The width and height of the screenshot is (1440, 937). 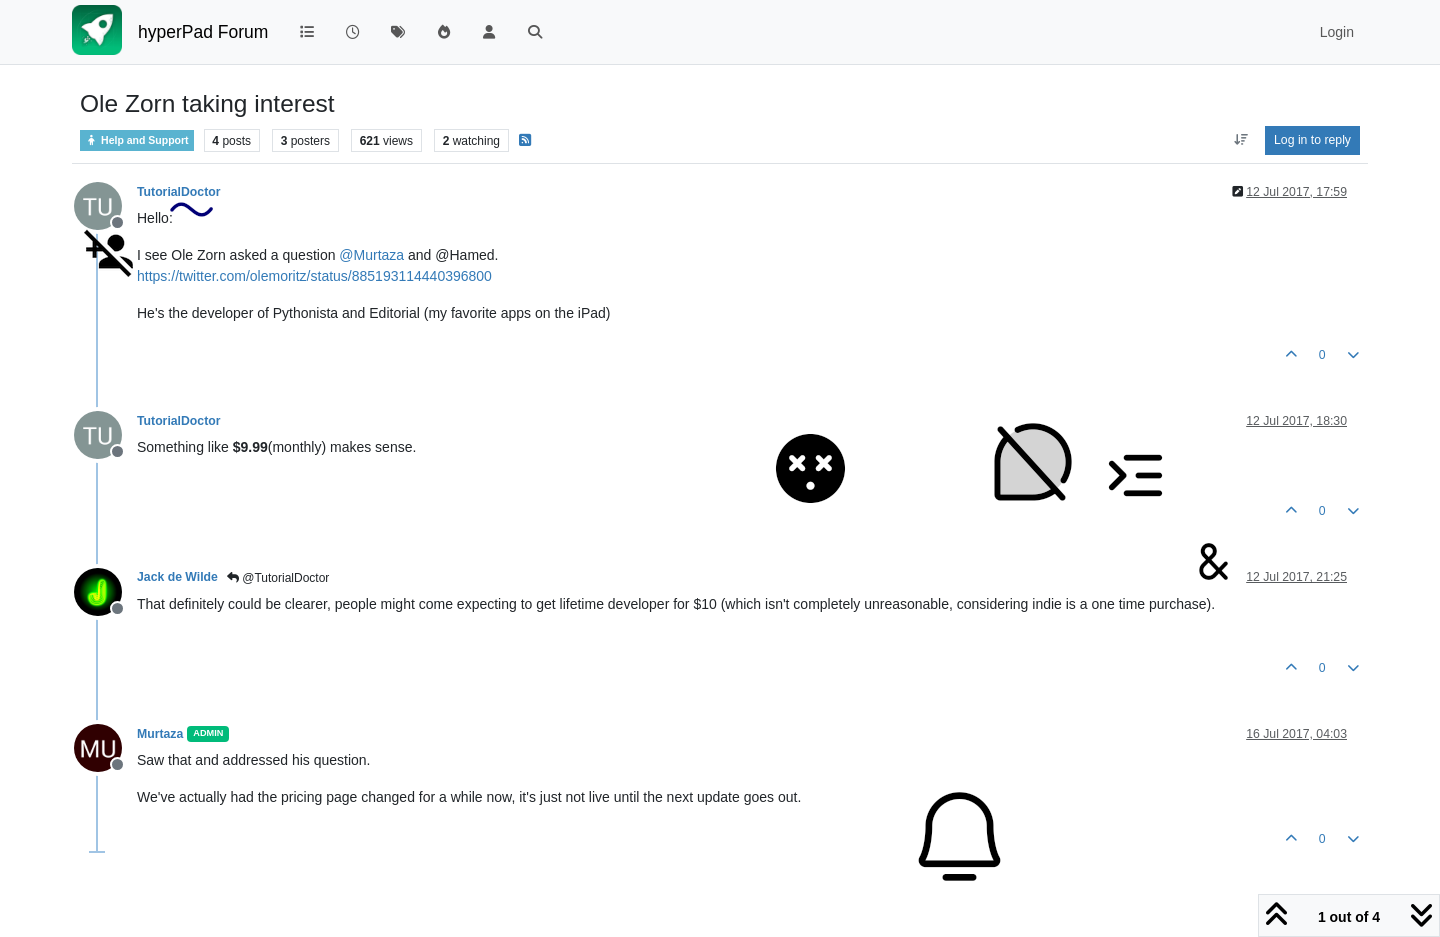 What do you see at coordinates (959, 836) in the screenshot?
I see `view notifications` at bounding box center [959, 836].